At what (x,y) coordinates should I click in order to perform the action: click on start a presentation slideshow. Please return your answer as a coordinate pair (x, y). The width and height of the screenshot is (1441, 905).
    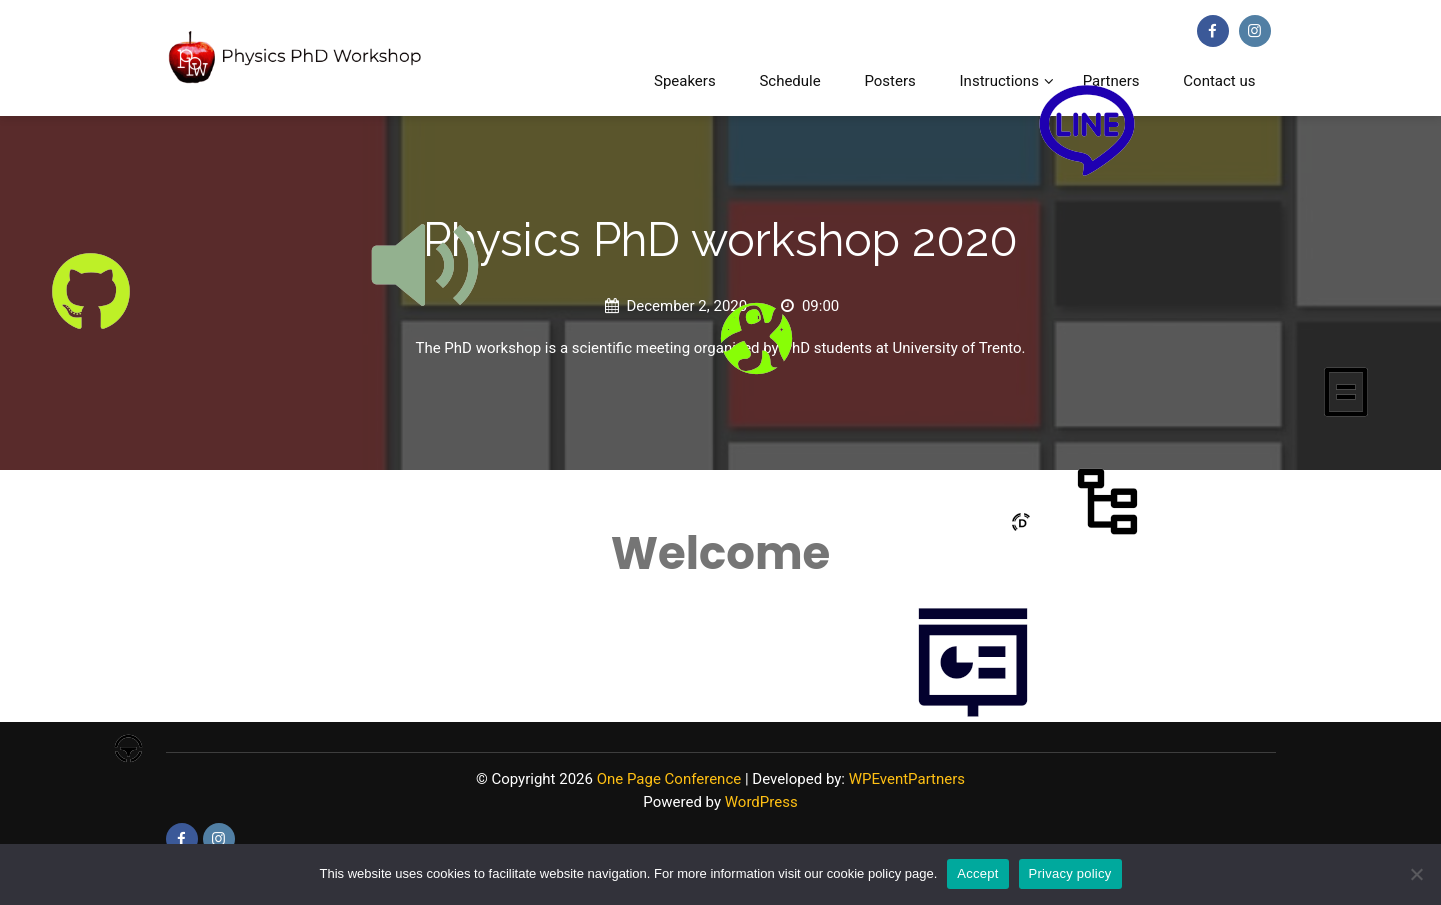
    Looking at the image, I should click on (973, 657).